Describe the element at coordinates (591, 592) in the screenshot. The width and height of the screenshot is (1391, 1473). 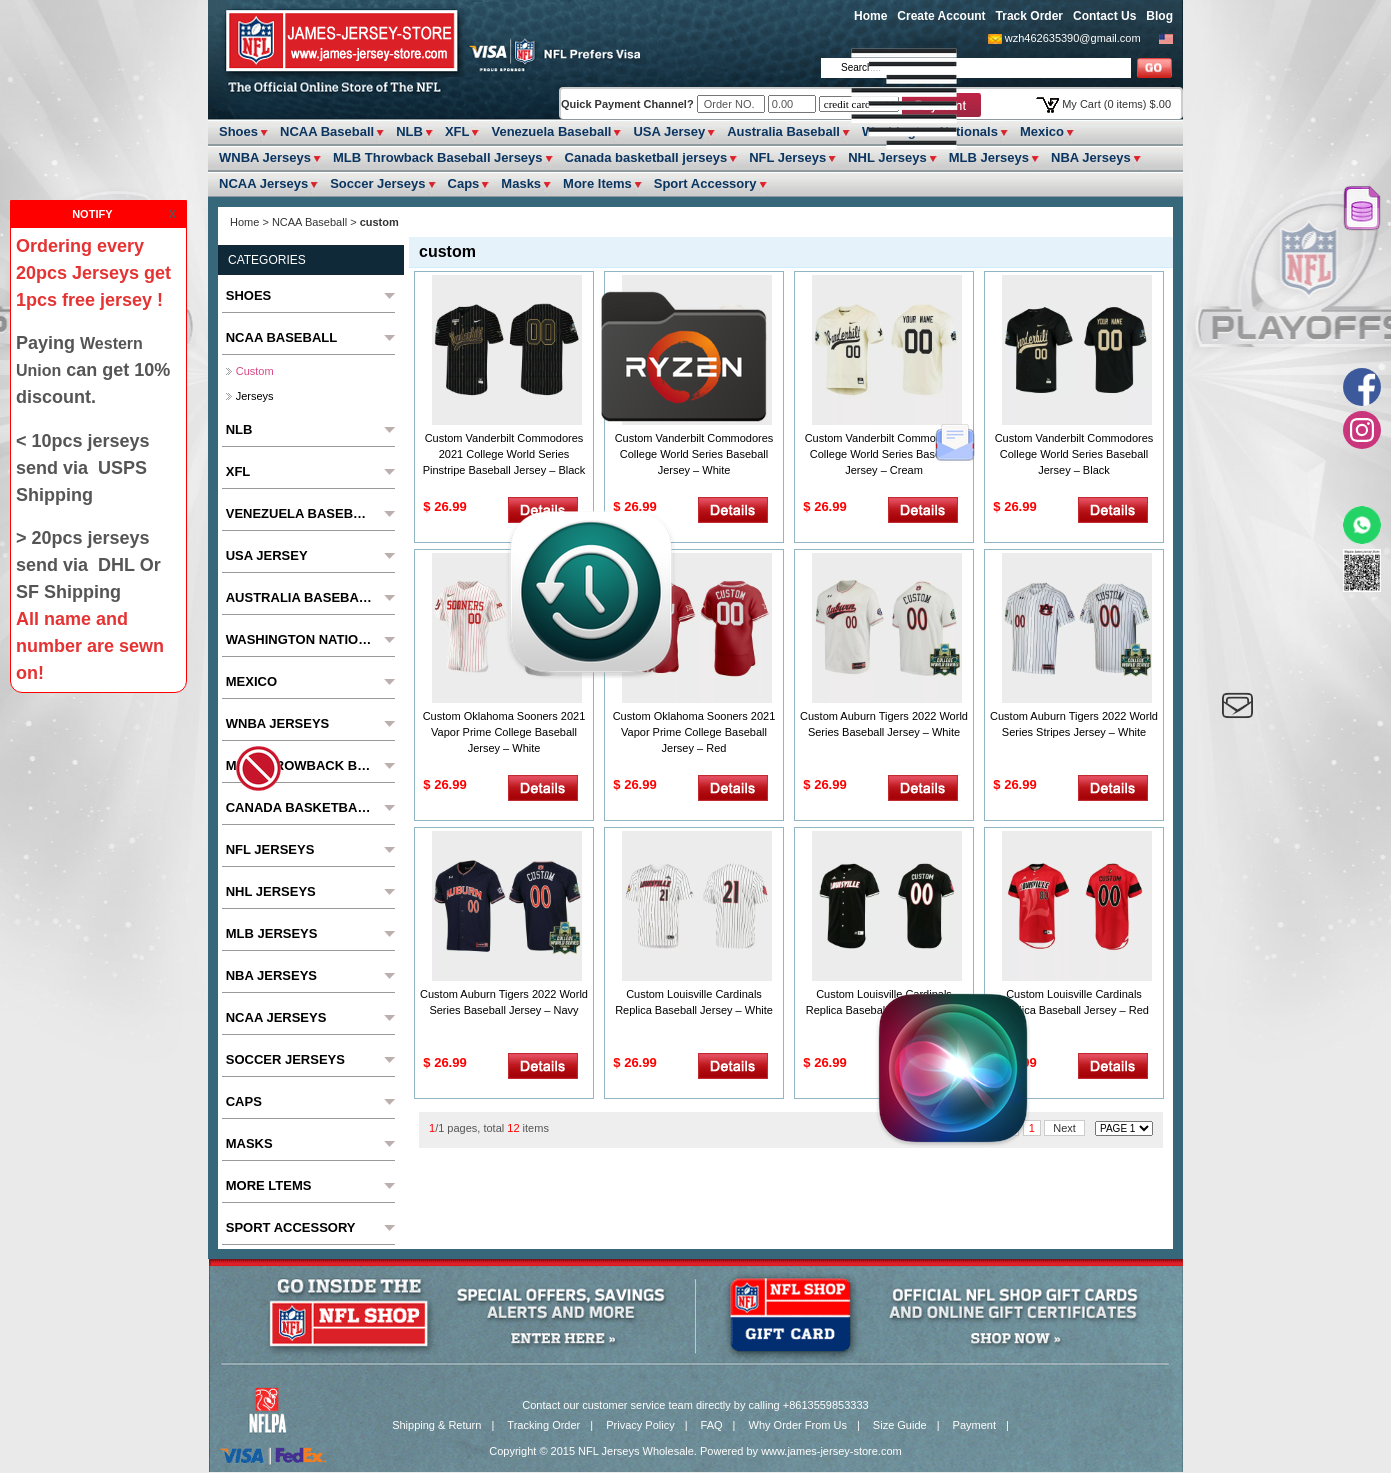
I see `open Time Machine backup and restore utility` at that location.